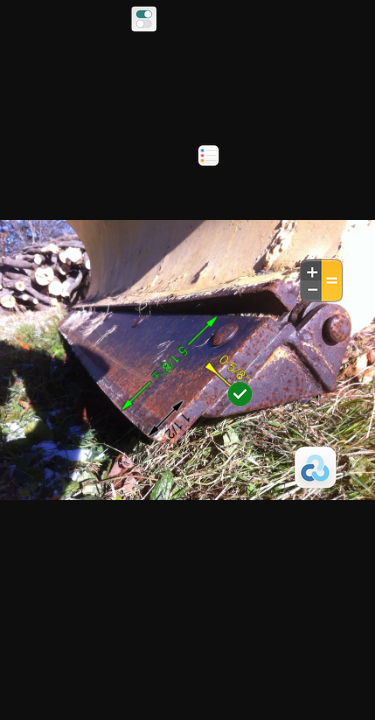 This screenshot has width=375, height=720. Describe the element at coordinates (240, 394) in the screenshot. I see `confirm or apply changes in a dialog` at that location.